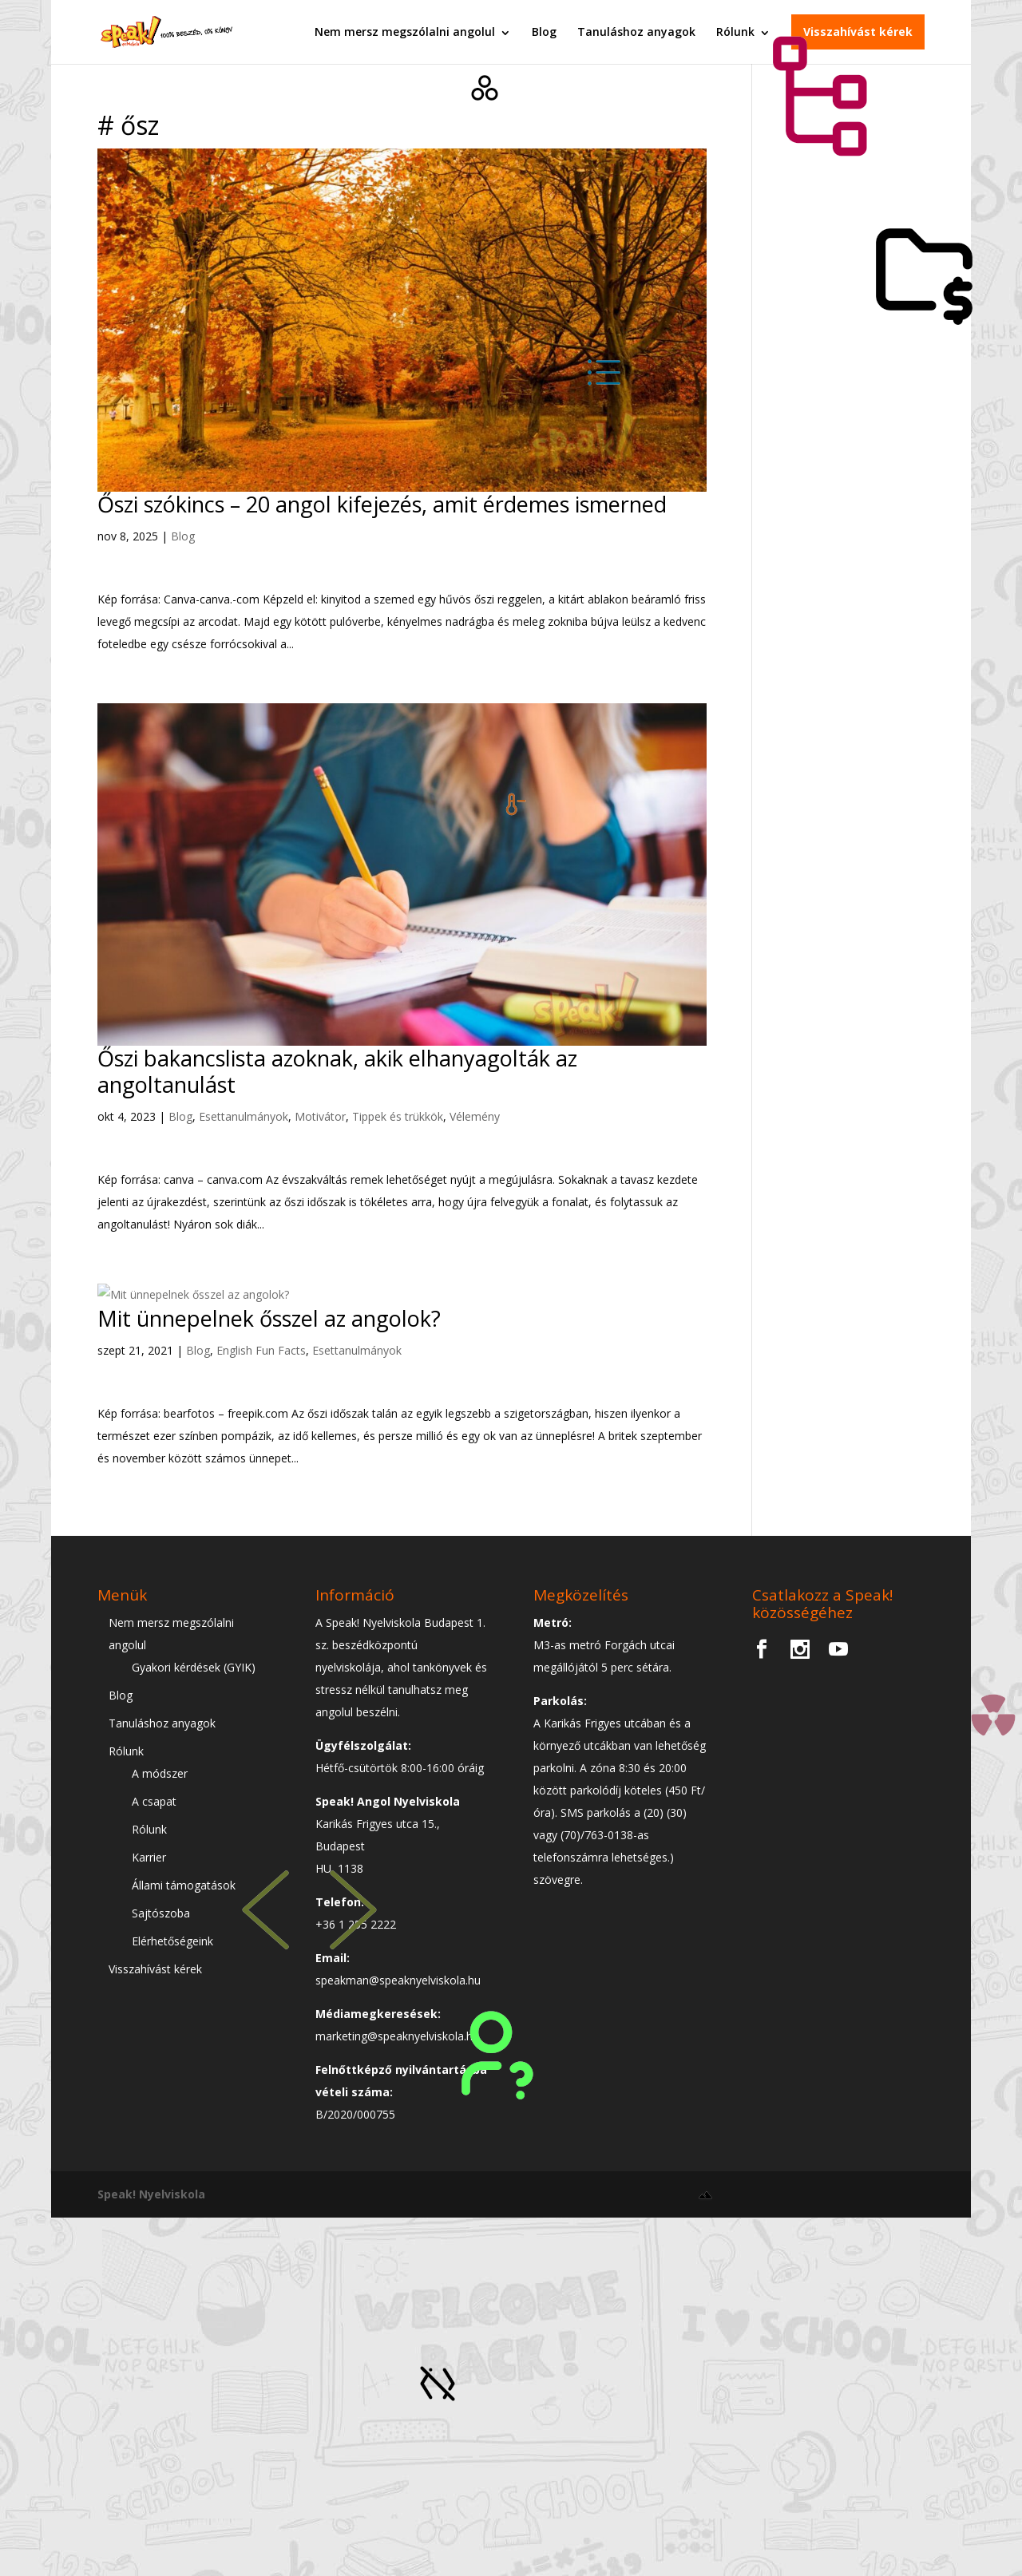 The image size is (1022, 2576). I want to click on view or edit source code, so click(309, 1909).